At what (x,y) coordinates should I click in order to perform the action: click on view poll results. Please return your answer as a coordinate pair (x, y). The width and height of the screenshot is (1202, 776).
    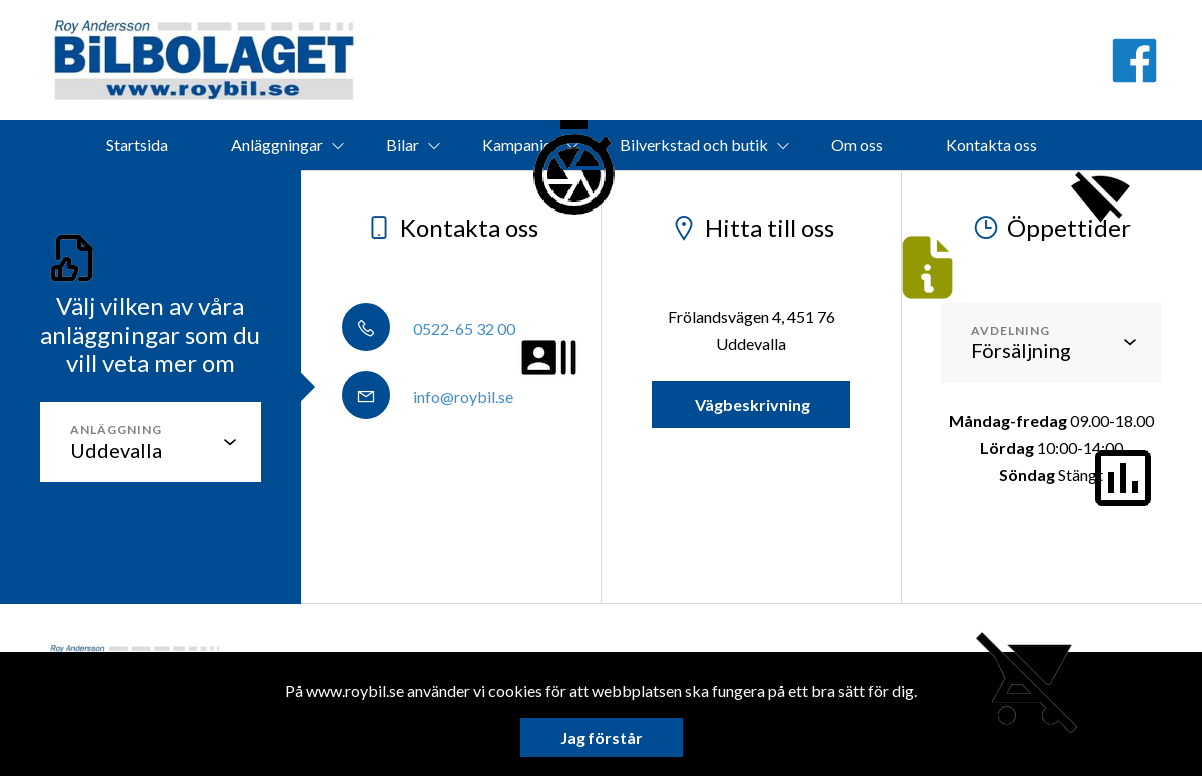
    Looking at the image, I should click on (1123, 478).